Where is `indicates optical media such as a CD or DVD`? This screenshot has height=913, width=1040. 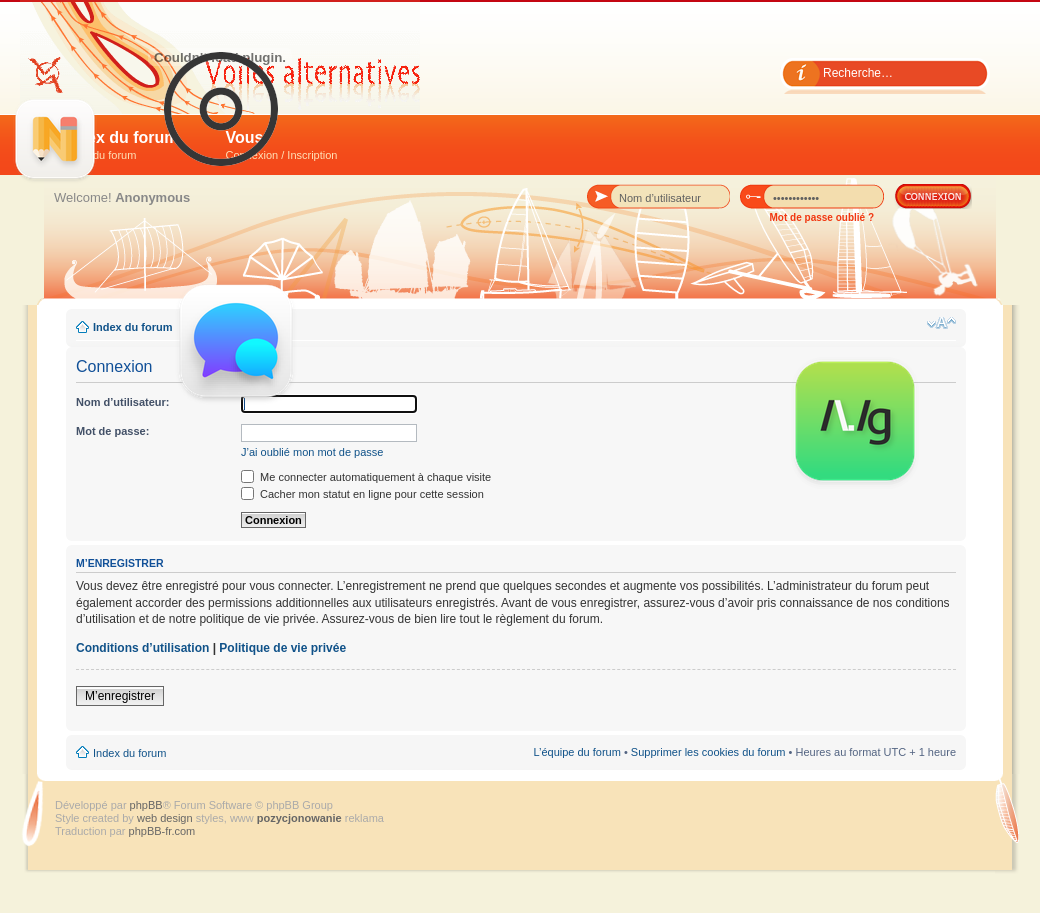 indicates optical media such as a CD or DVD is located at coordinates (221, 109).